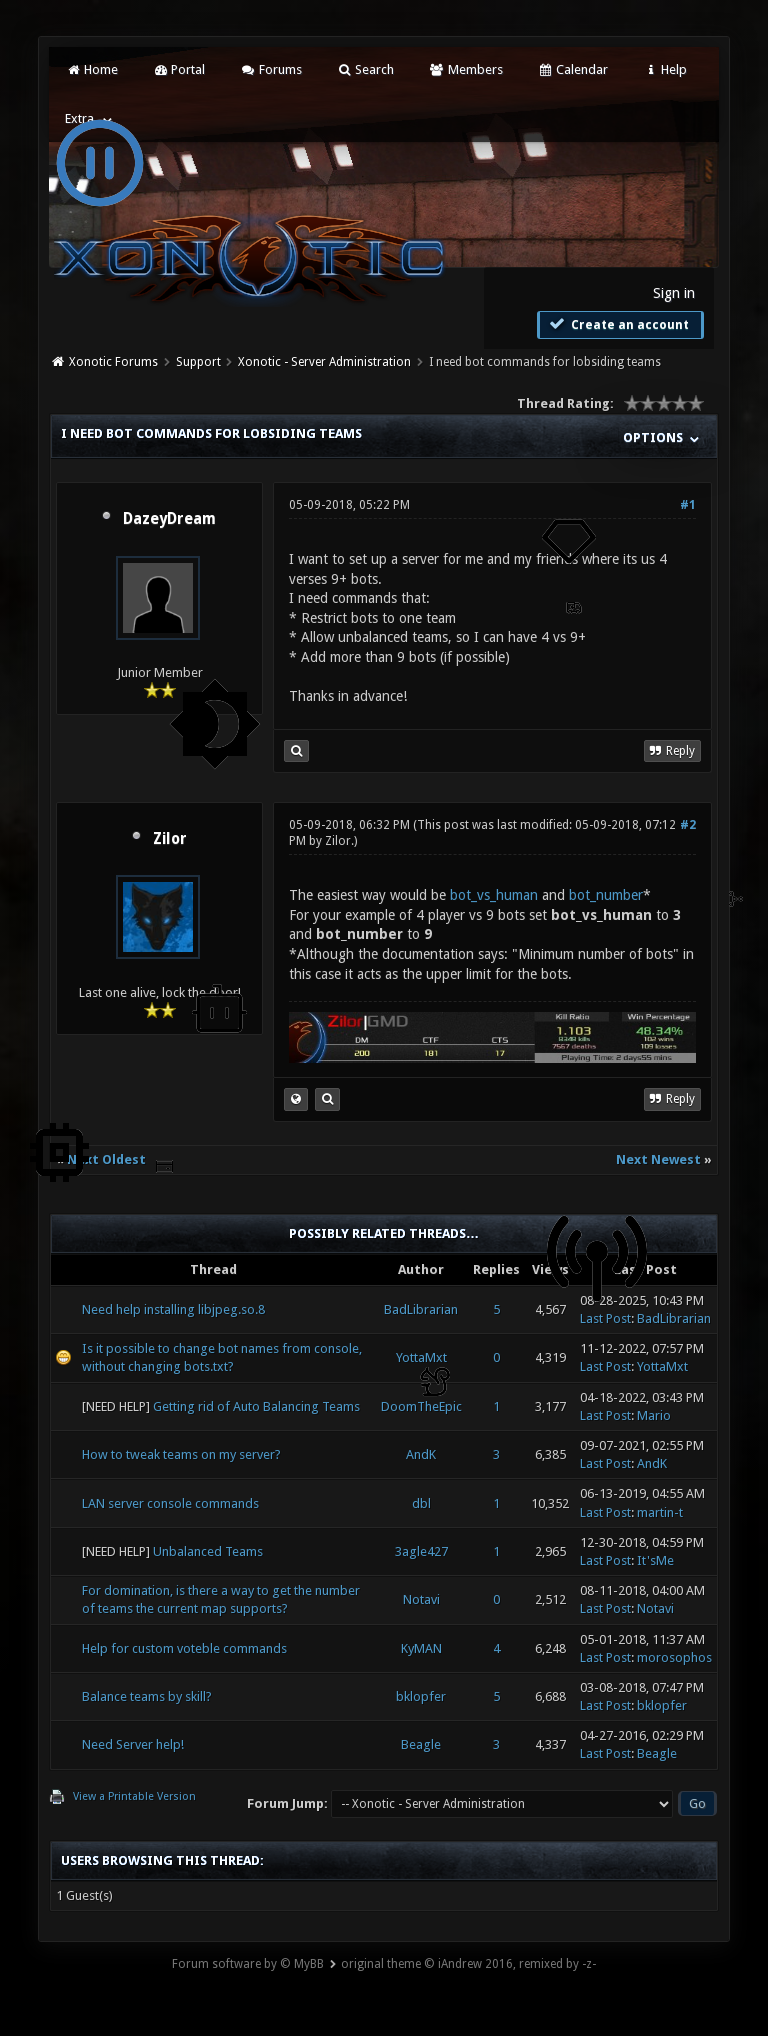  What do you see at coordinates (100, 163) in the screenshot?
I see `pause media playback` at bounding box center [100, 163].